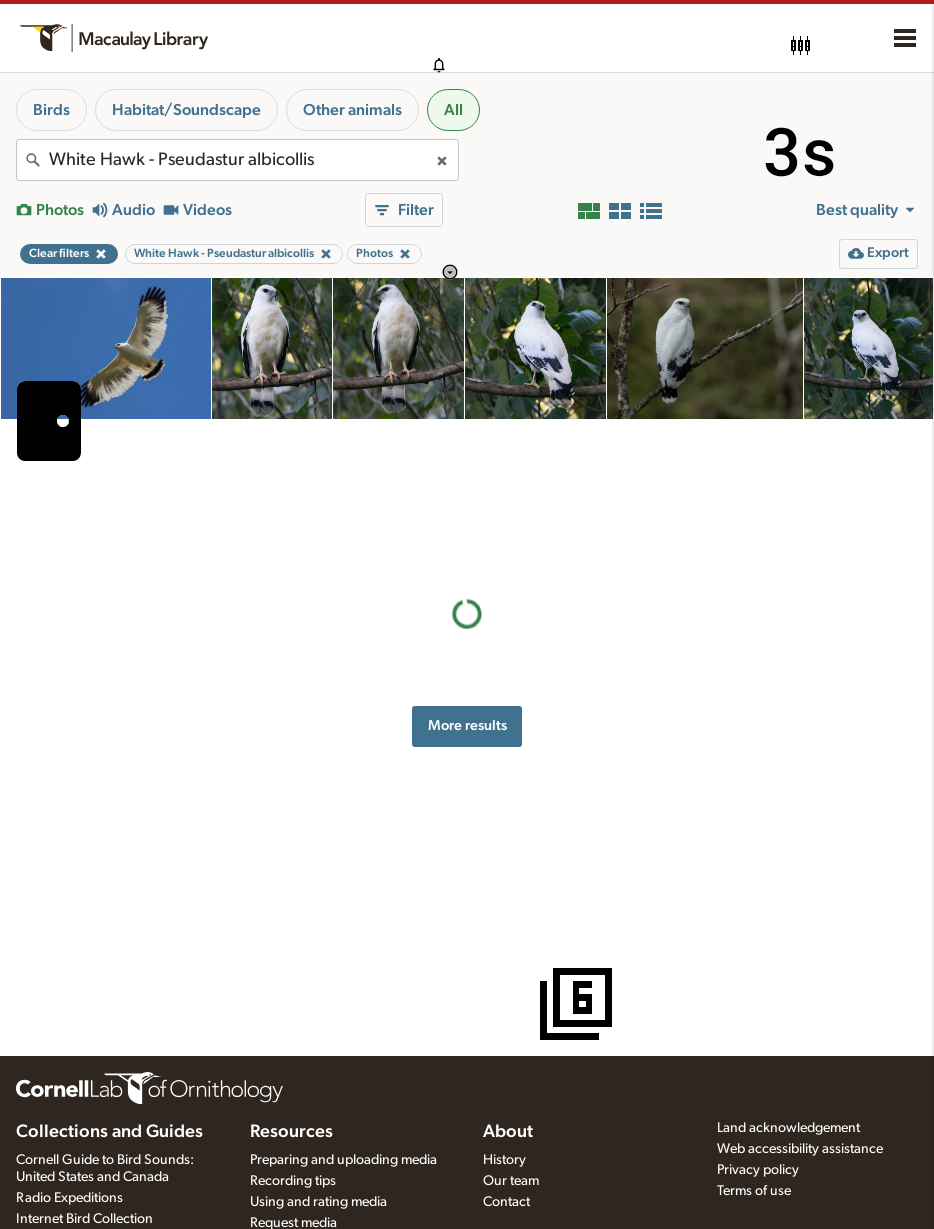 The height and width of the screenshot is (1229, 934). I want to click on set a 3-second timer, so click(797, 152).